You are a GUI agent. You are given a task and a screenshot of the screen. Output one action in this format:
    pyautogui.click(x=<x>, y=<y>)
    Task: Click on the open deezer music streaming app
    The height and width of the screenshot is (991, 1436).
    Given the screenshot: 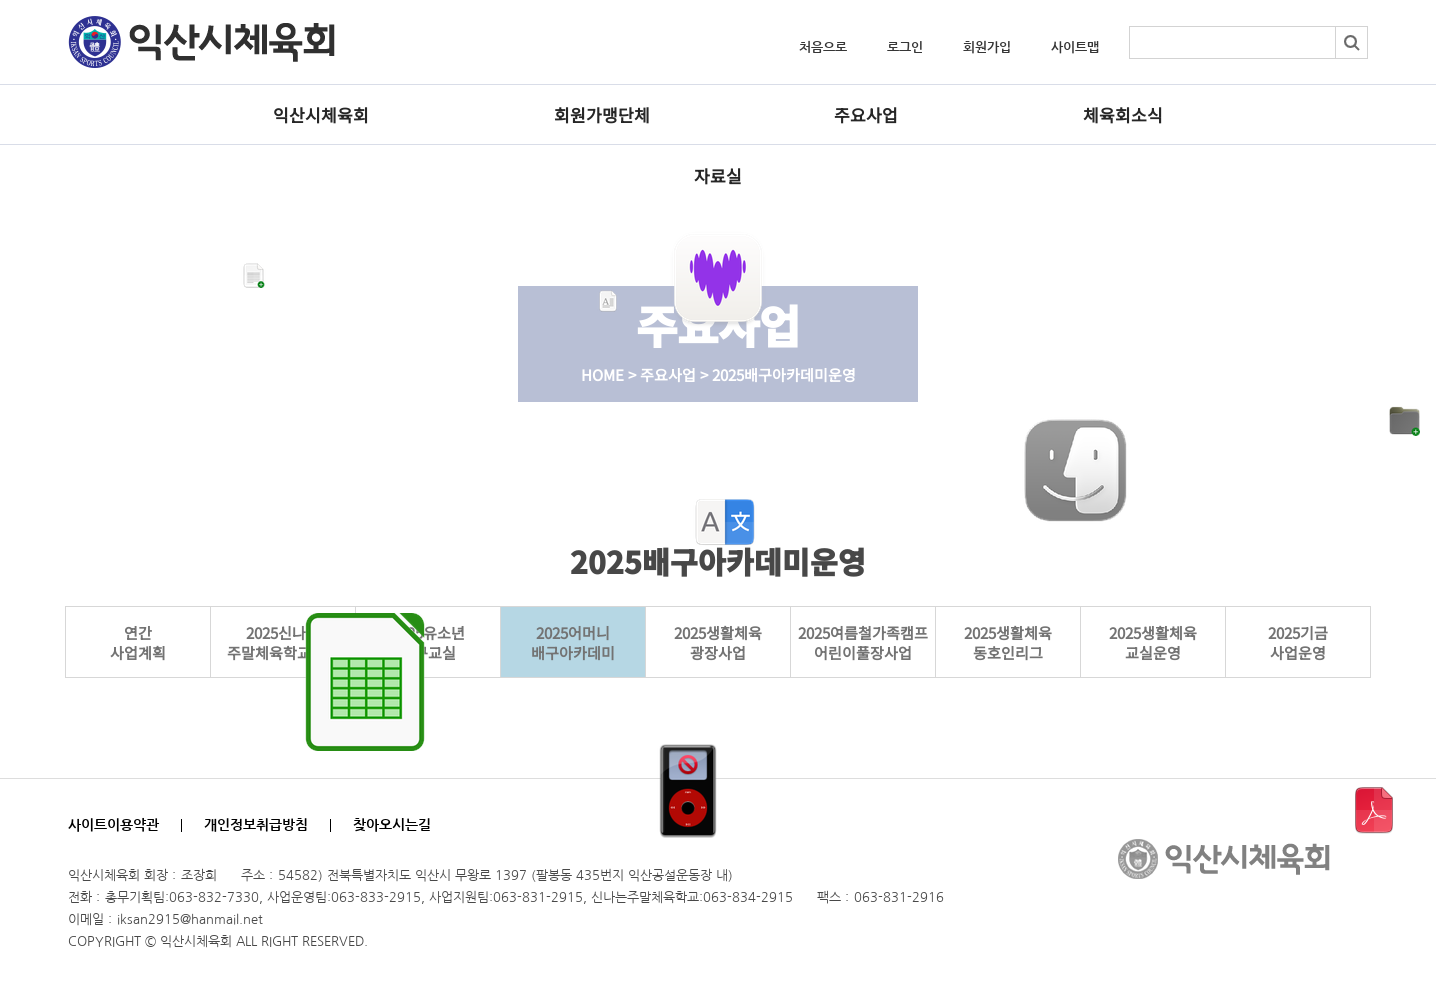 What is the action you would take?
    pyautogui.click(x=718, y=278)
    